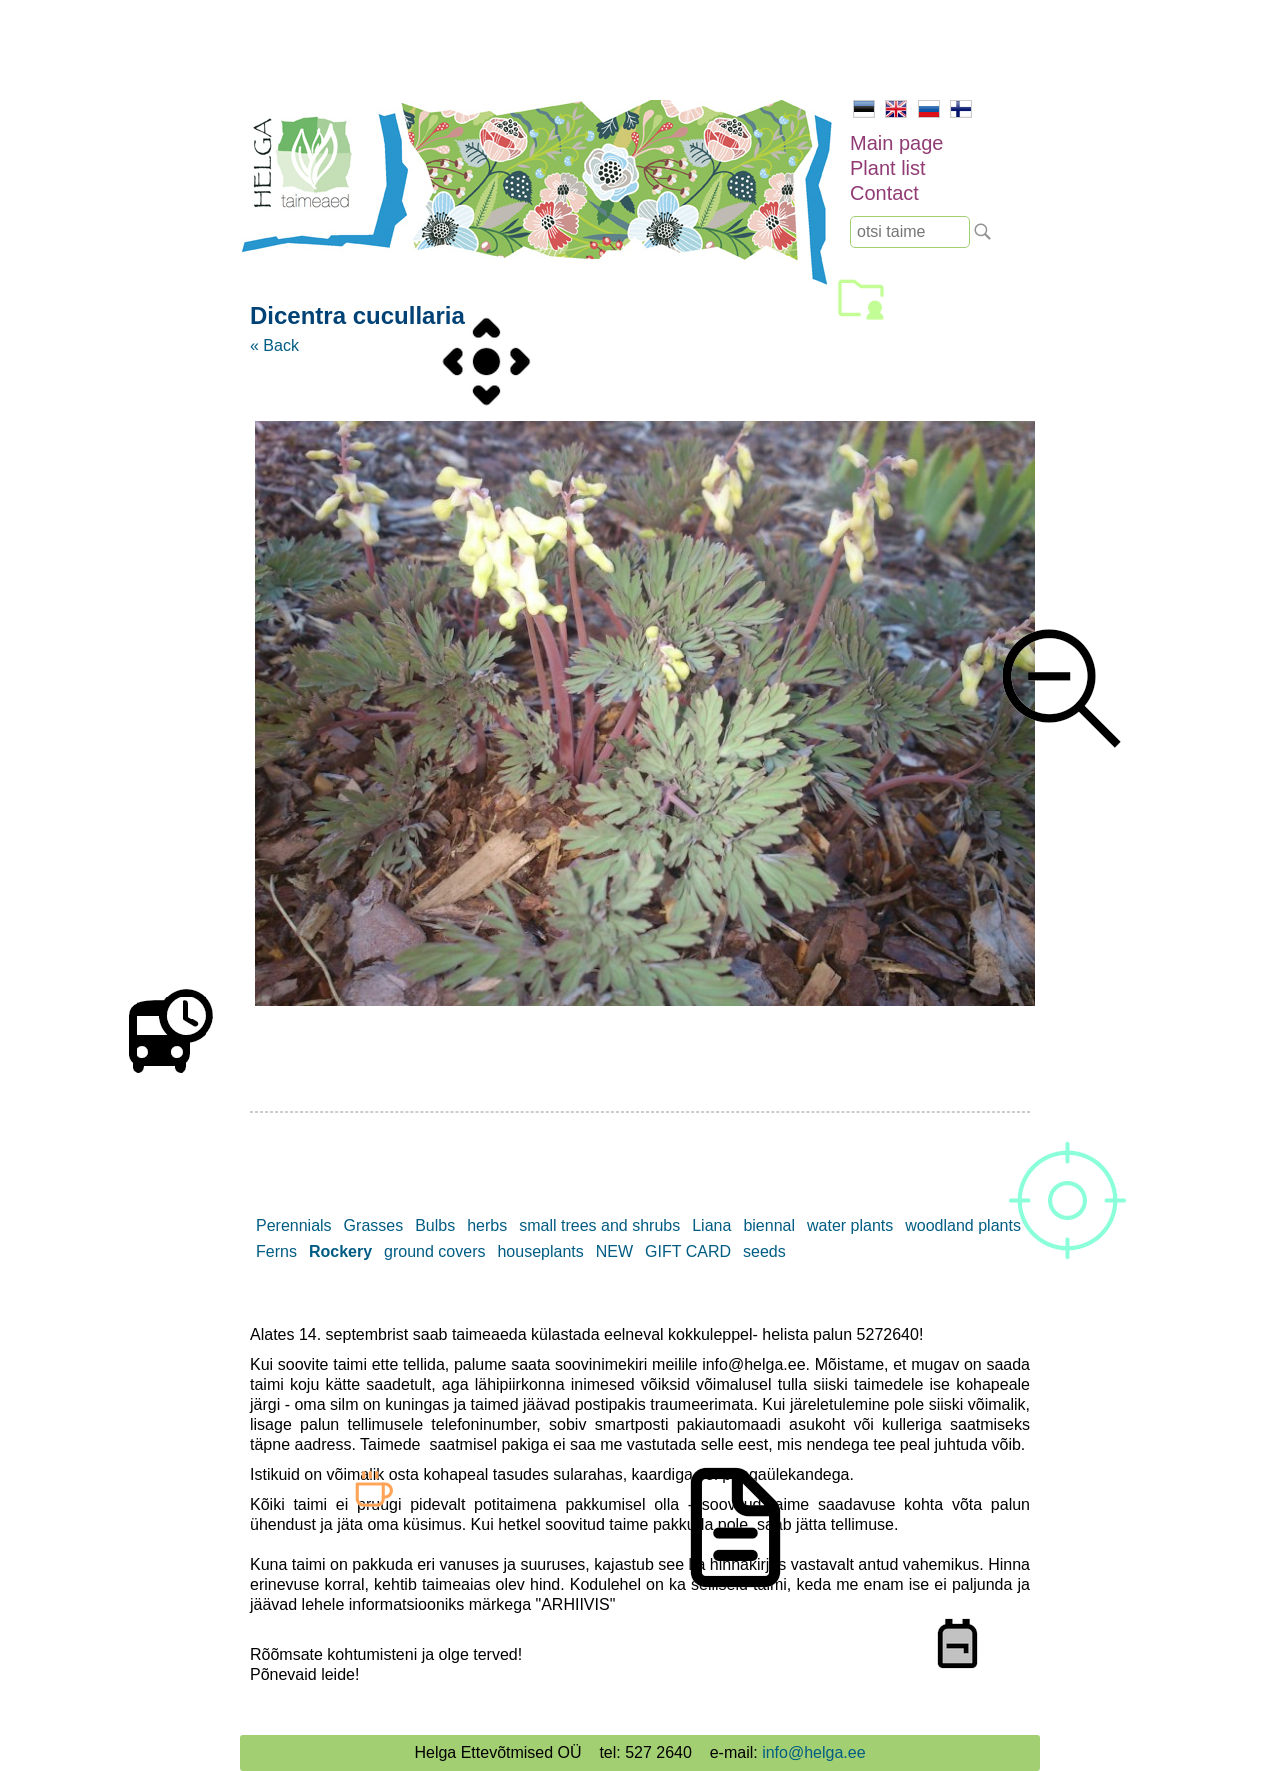 This screenshot has height=1771, width=1280. What do you see at coordinates (1067, 1200) in the screenshot?
I see `center or focus on current location` at bounding box center [1067, 1200].